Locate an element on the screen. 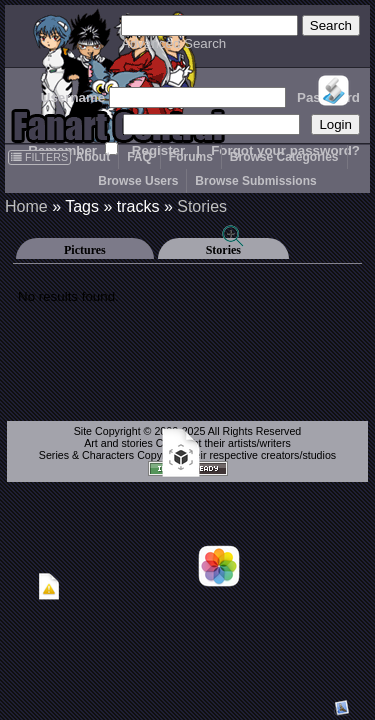 This screenshot has width=375, height=720. zoom in or increase magnification is located at coordinates (233, 236).